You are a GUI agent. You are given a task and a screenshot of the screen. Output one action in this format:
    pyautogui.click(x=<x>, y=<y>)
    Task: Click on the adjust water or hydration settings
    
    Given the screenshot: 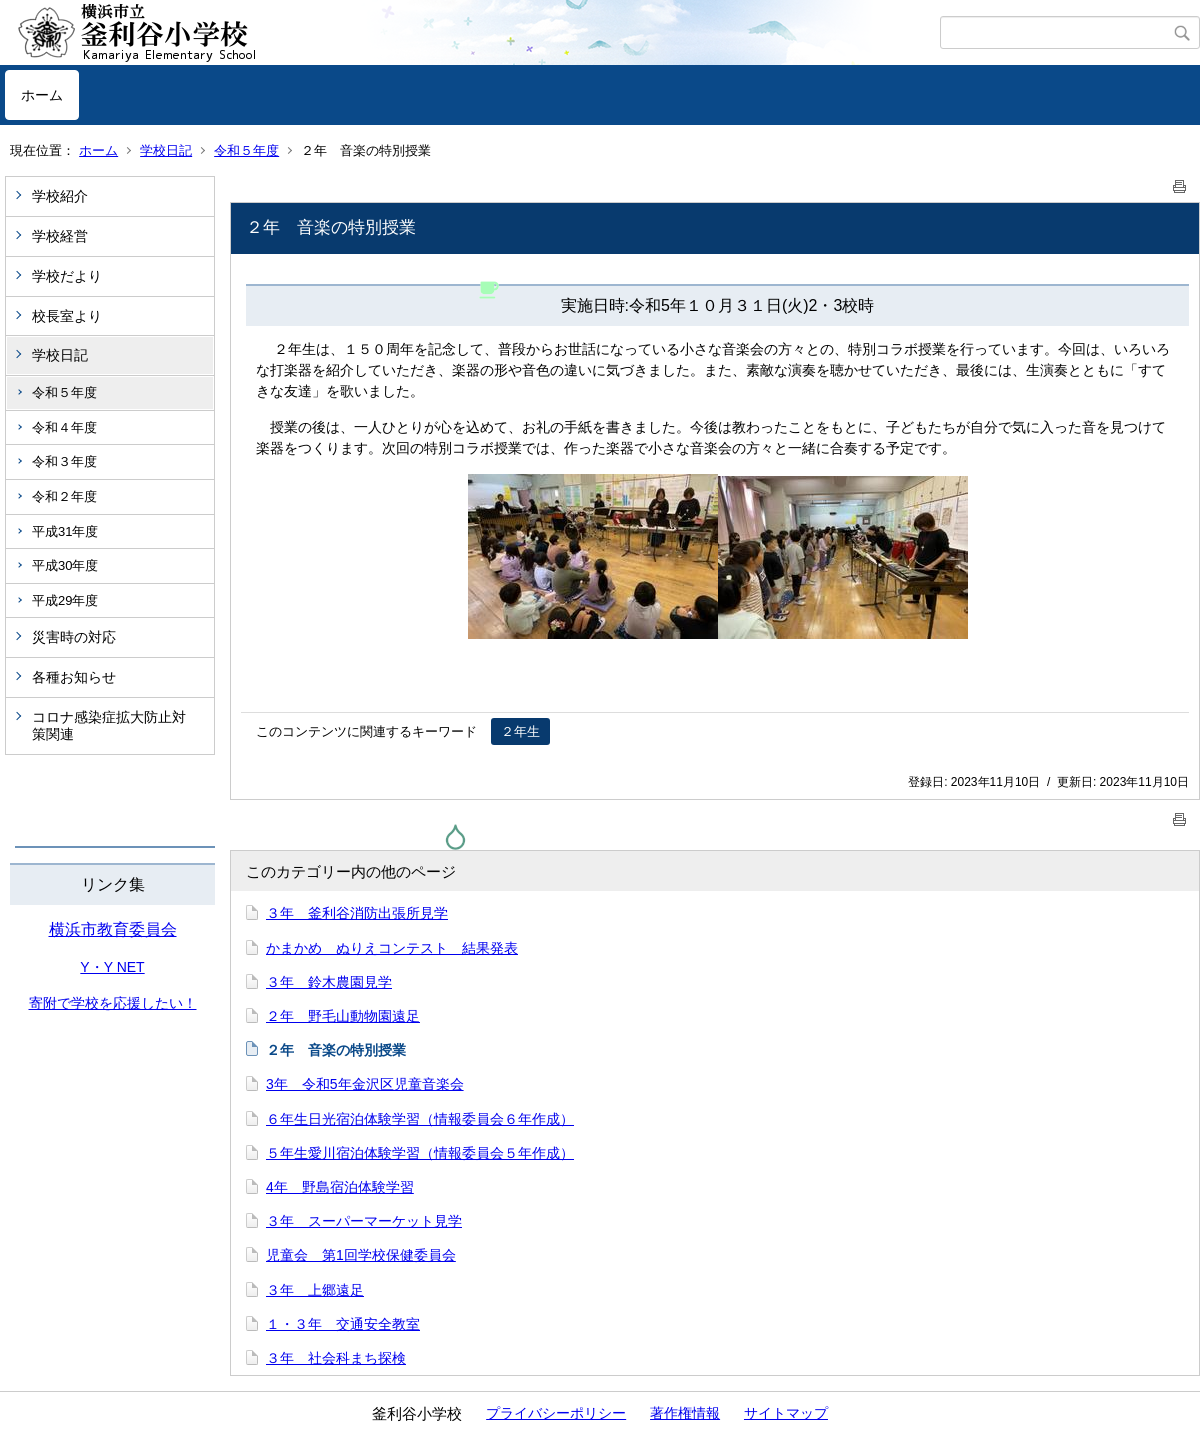 What is the action you would take?
    pyautogui.click(x=455, y=836)
    